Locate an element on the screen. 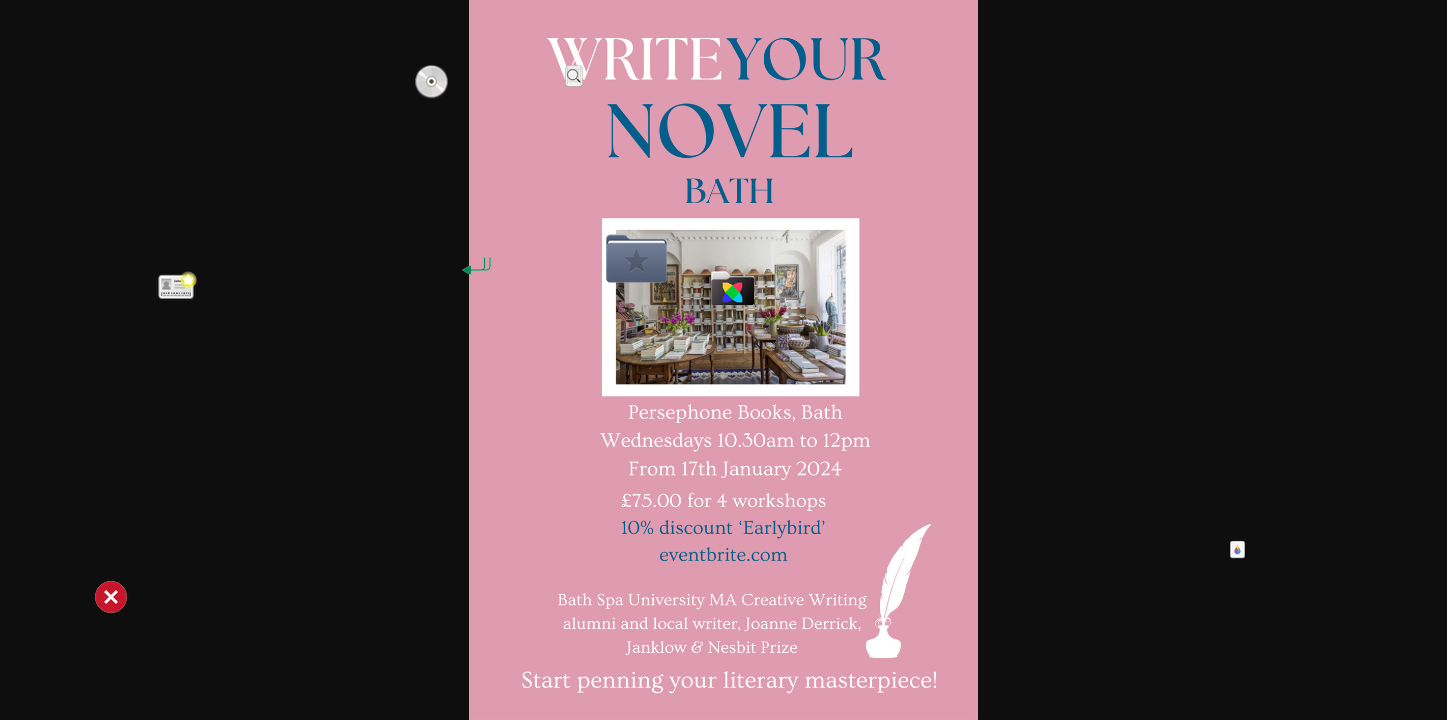  access optical disc drive or CD/DVD media is located at coordinates (431, 81).